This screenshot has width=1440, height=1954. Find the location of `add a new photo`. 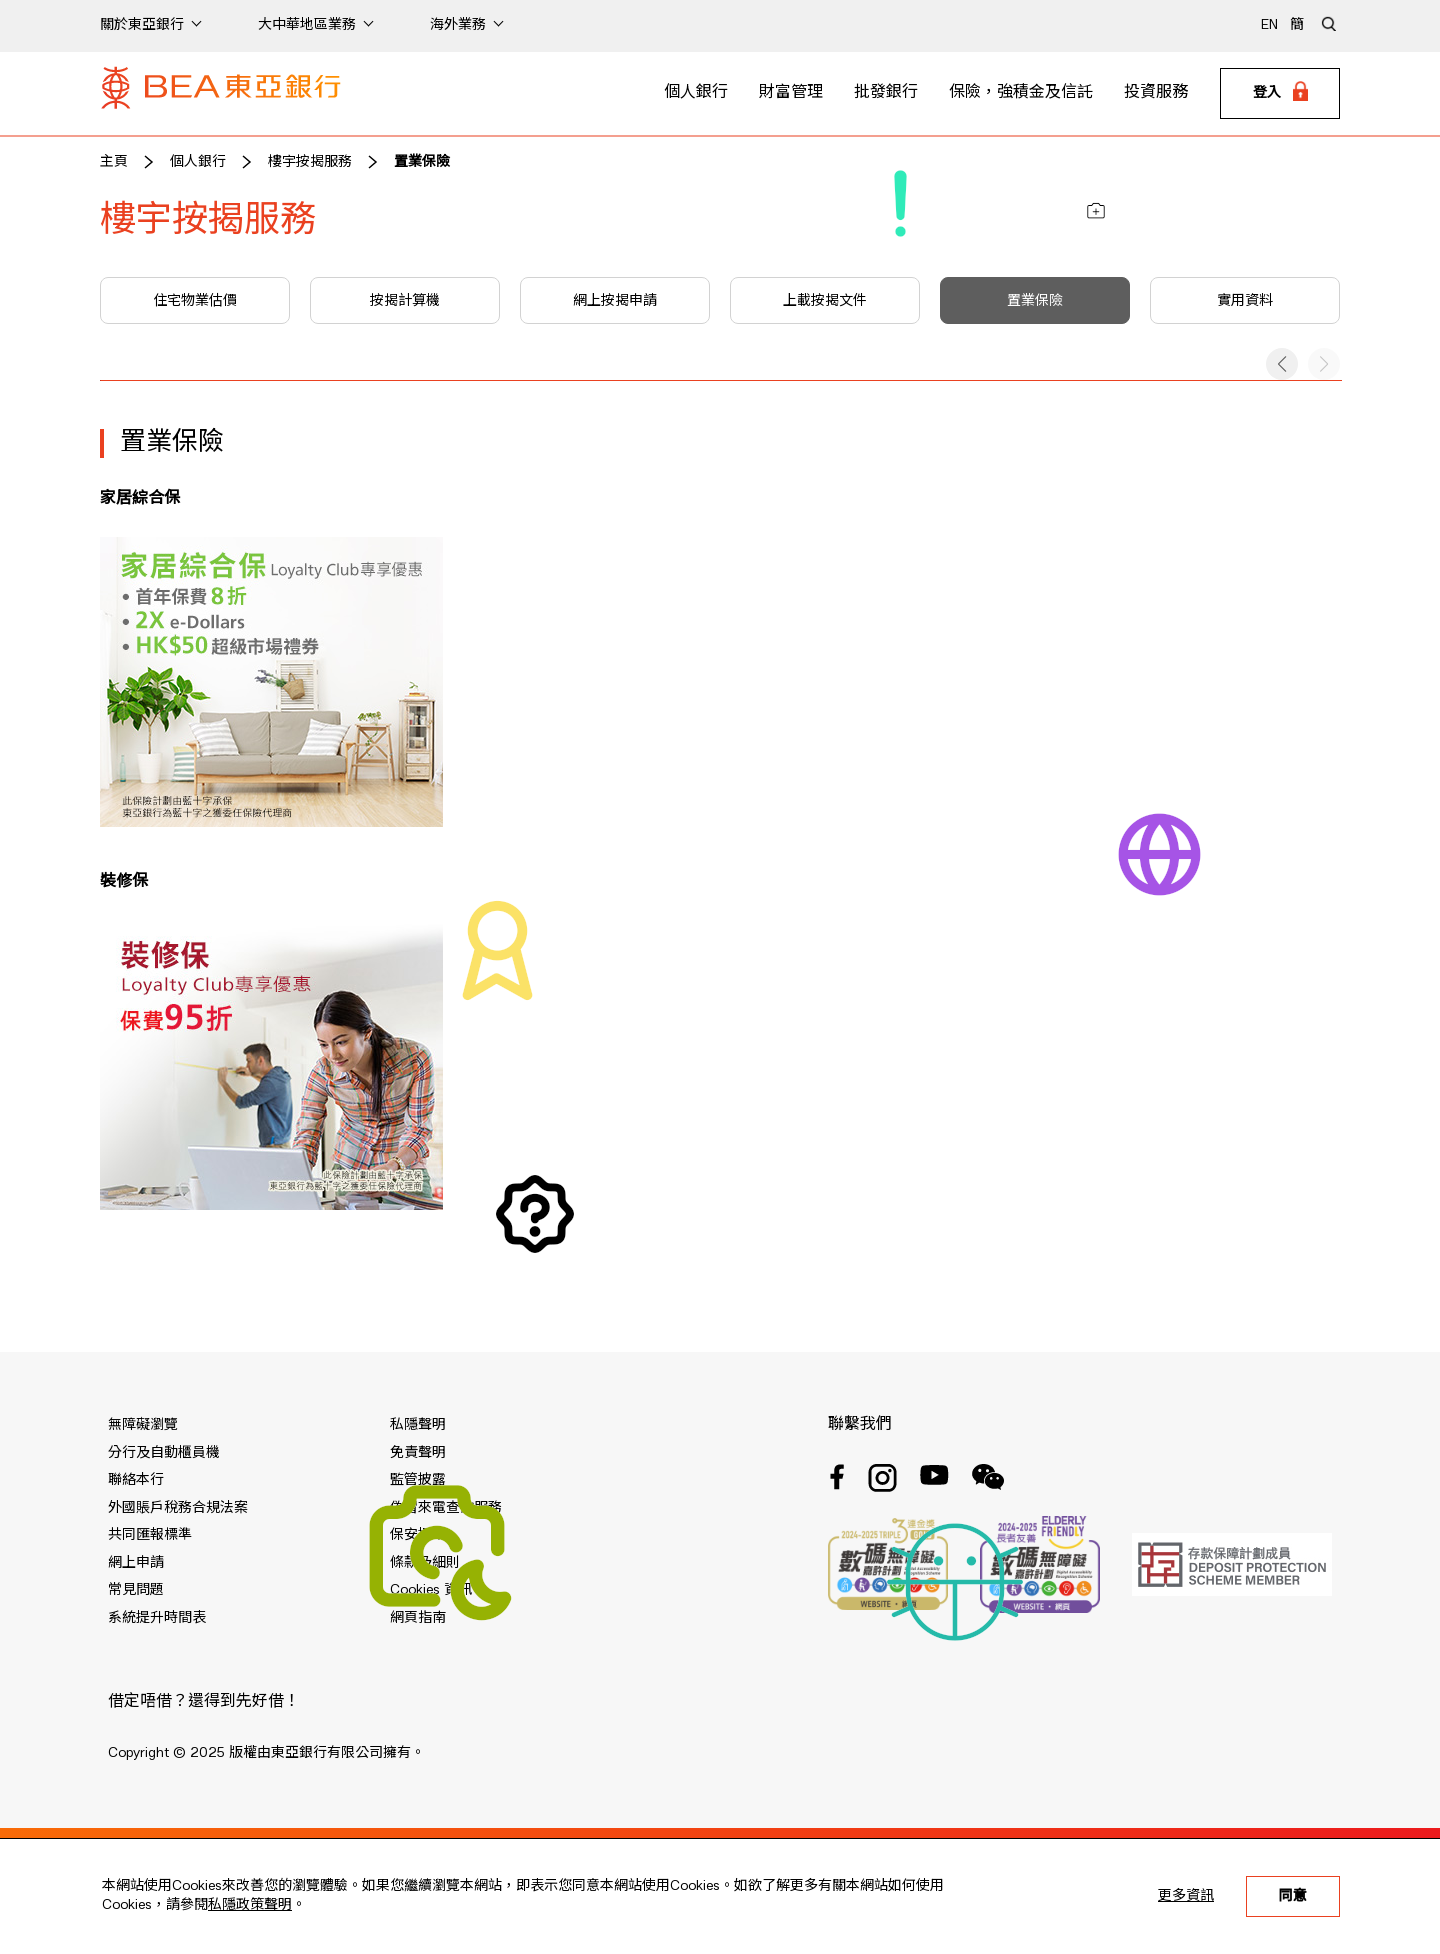

add a new photo is located at coordinates (1096, 211).